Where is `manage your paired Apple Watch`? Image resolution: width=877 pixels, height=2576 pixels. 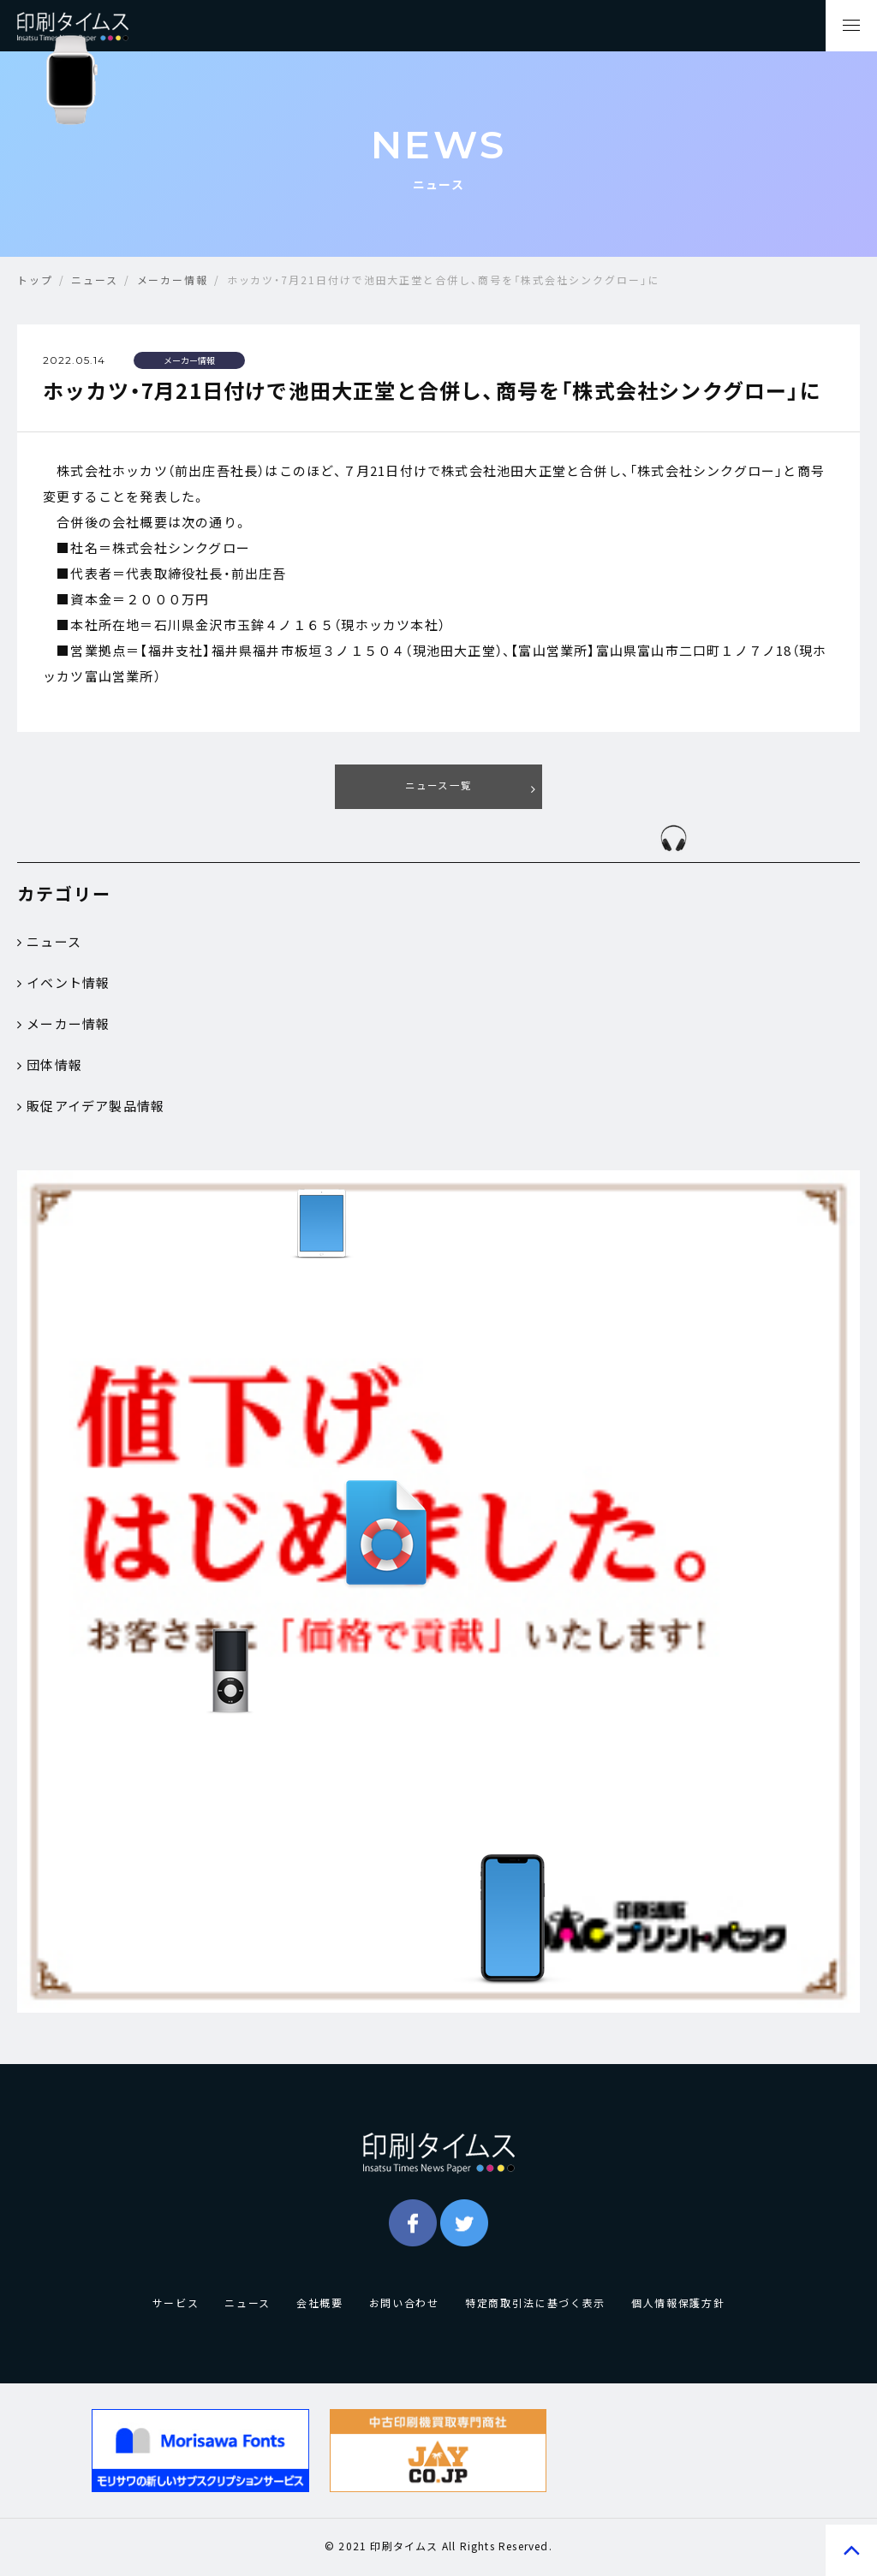
manage your paired Apple Watch is located at coordinates (70, 80).